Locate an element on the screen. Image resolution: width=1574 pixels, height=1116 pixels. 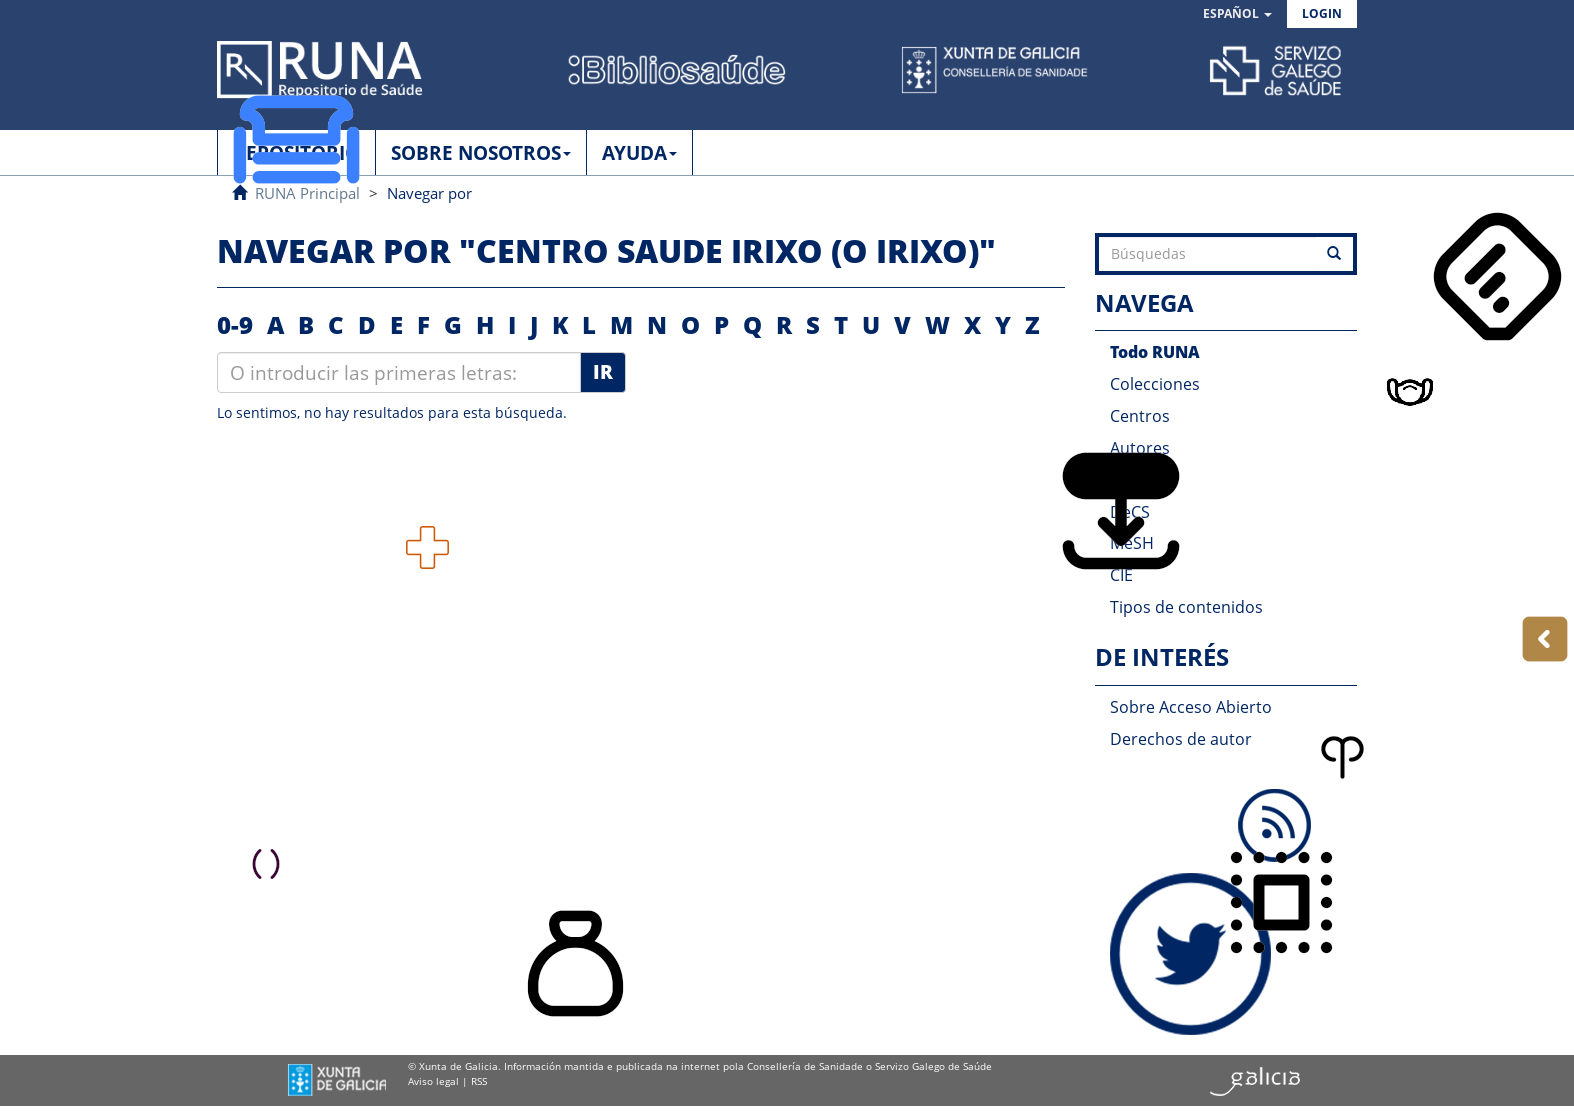
open feedly app is located at coordinates (1497, 276).